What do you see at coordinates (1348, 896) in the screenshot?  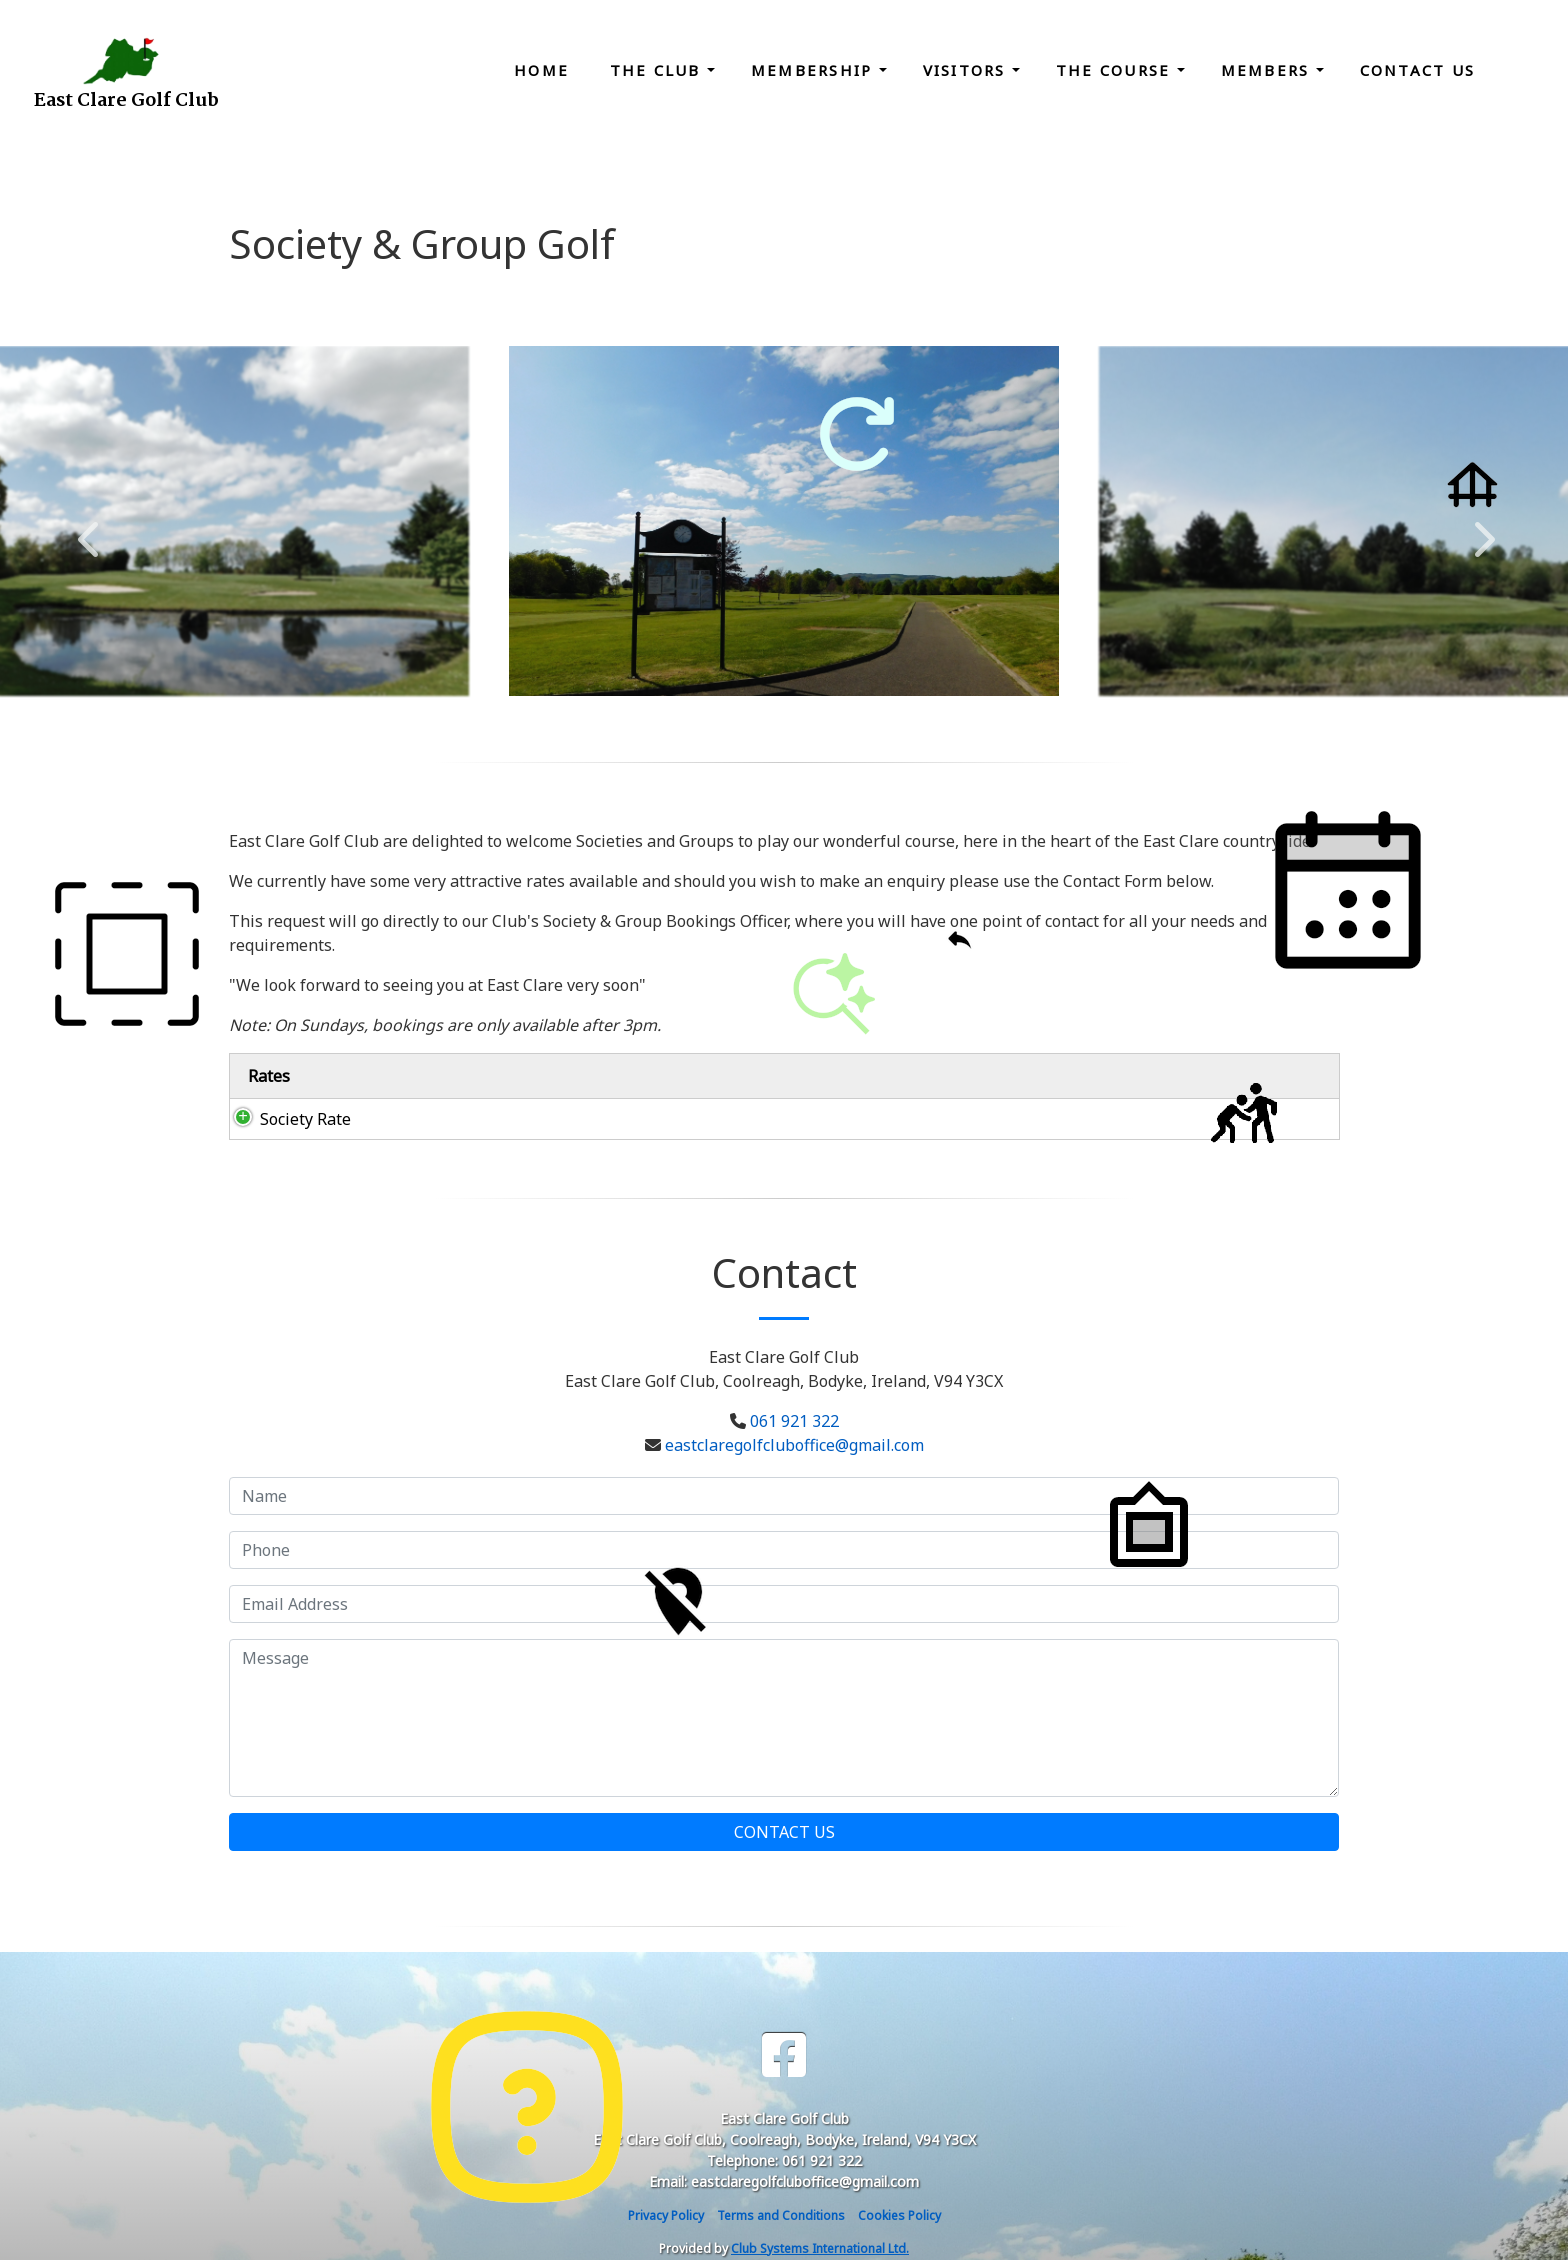 I see `view calendar or scheduled events` at bounding box center [1348, 896].